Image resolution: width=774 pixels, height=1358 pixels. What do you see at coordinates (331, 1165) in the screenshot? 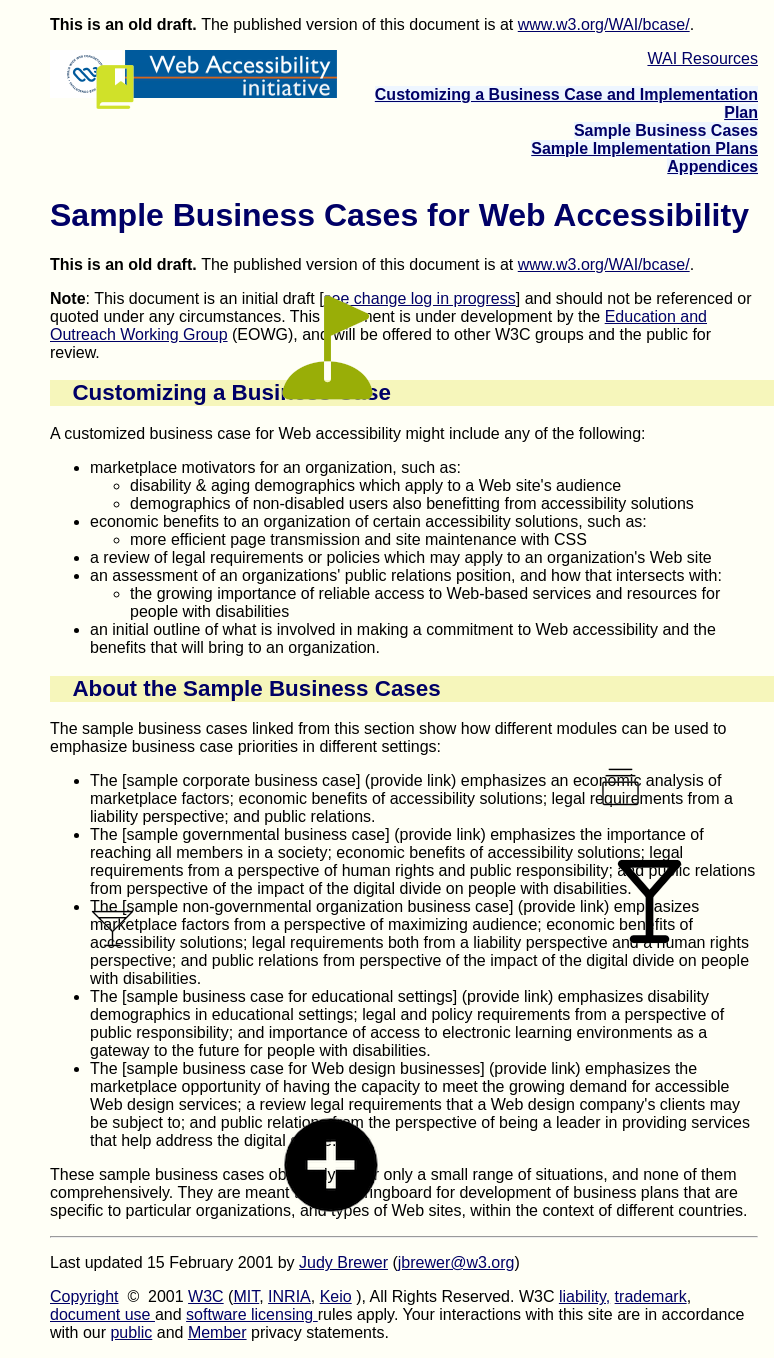
I see `add a new item` at bounding box center [331, 1165].